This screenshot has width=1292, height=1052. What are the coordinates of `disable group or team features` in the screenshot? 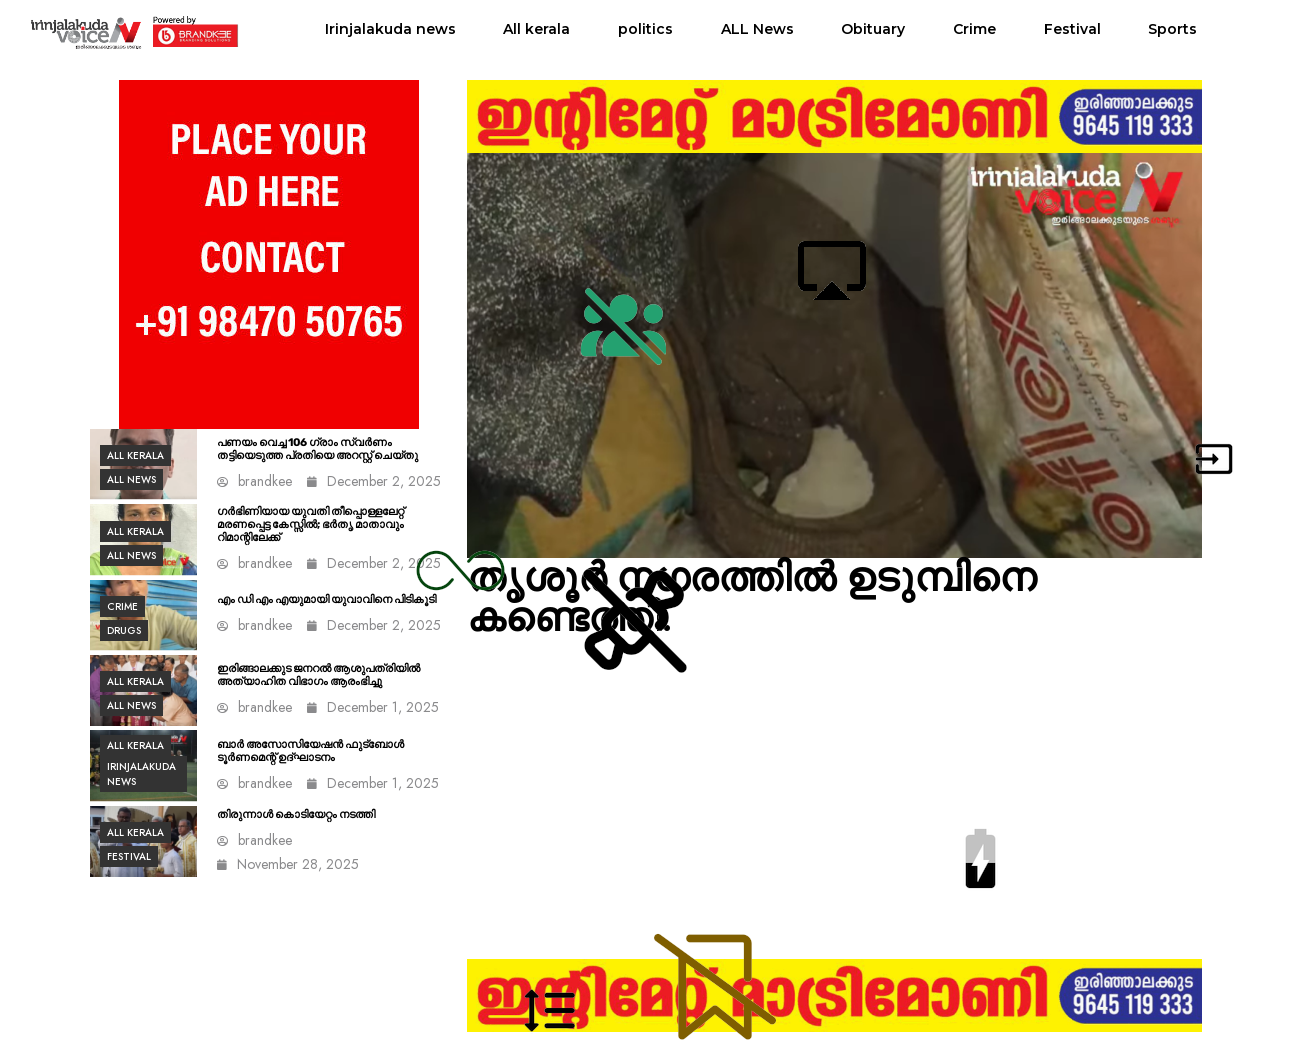 It's located at (623, 326).